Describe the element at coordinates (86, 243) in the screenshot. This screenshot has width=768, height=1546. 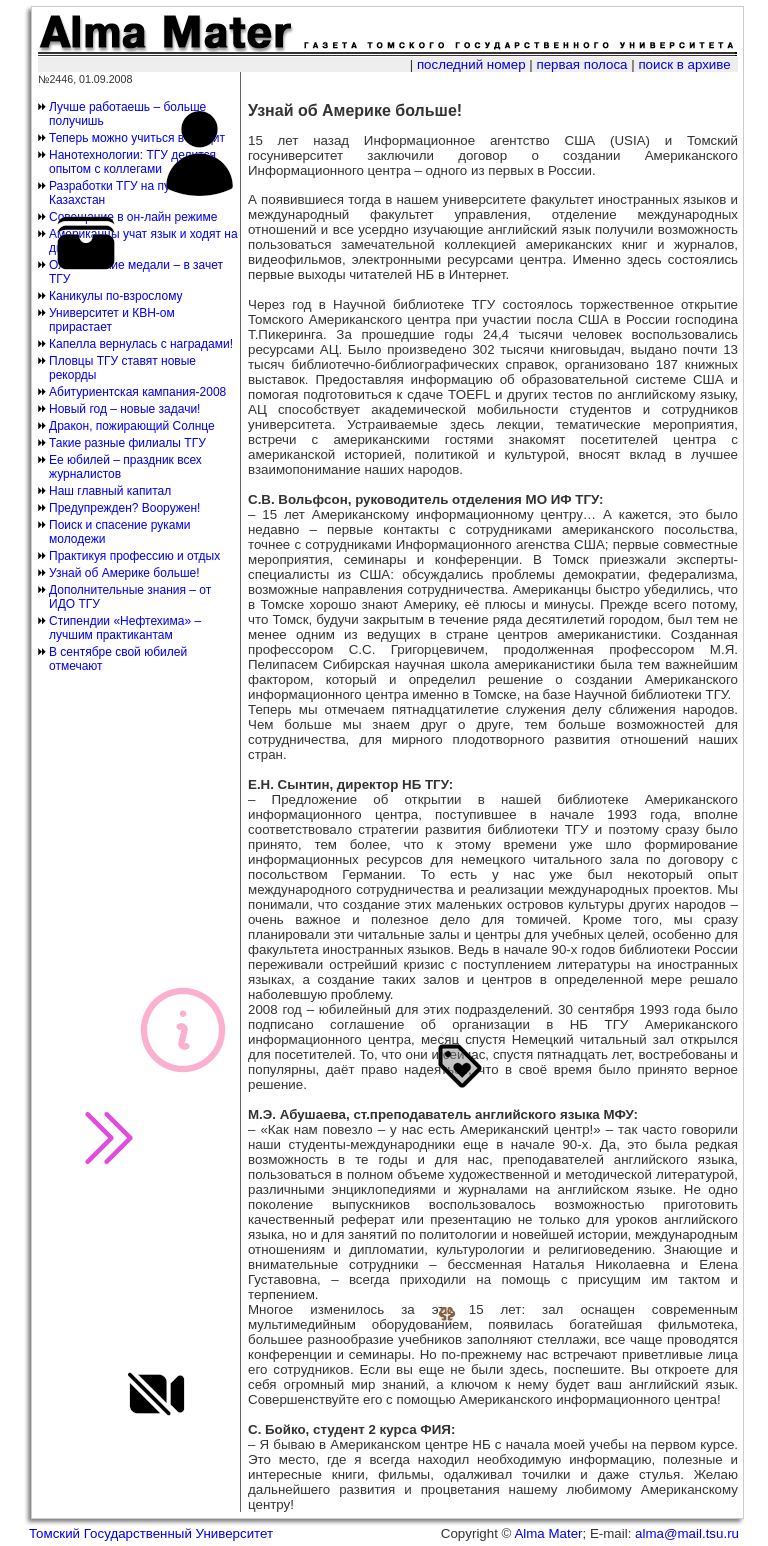
I see `access your digital wallet` at that location.